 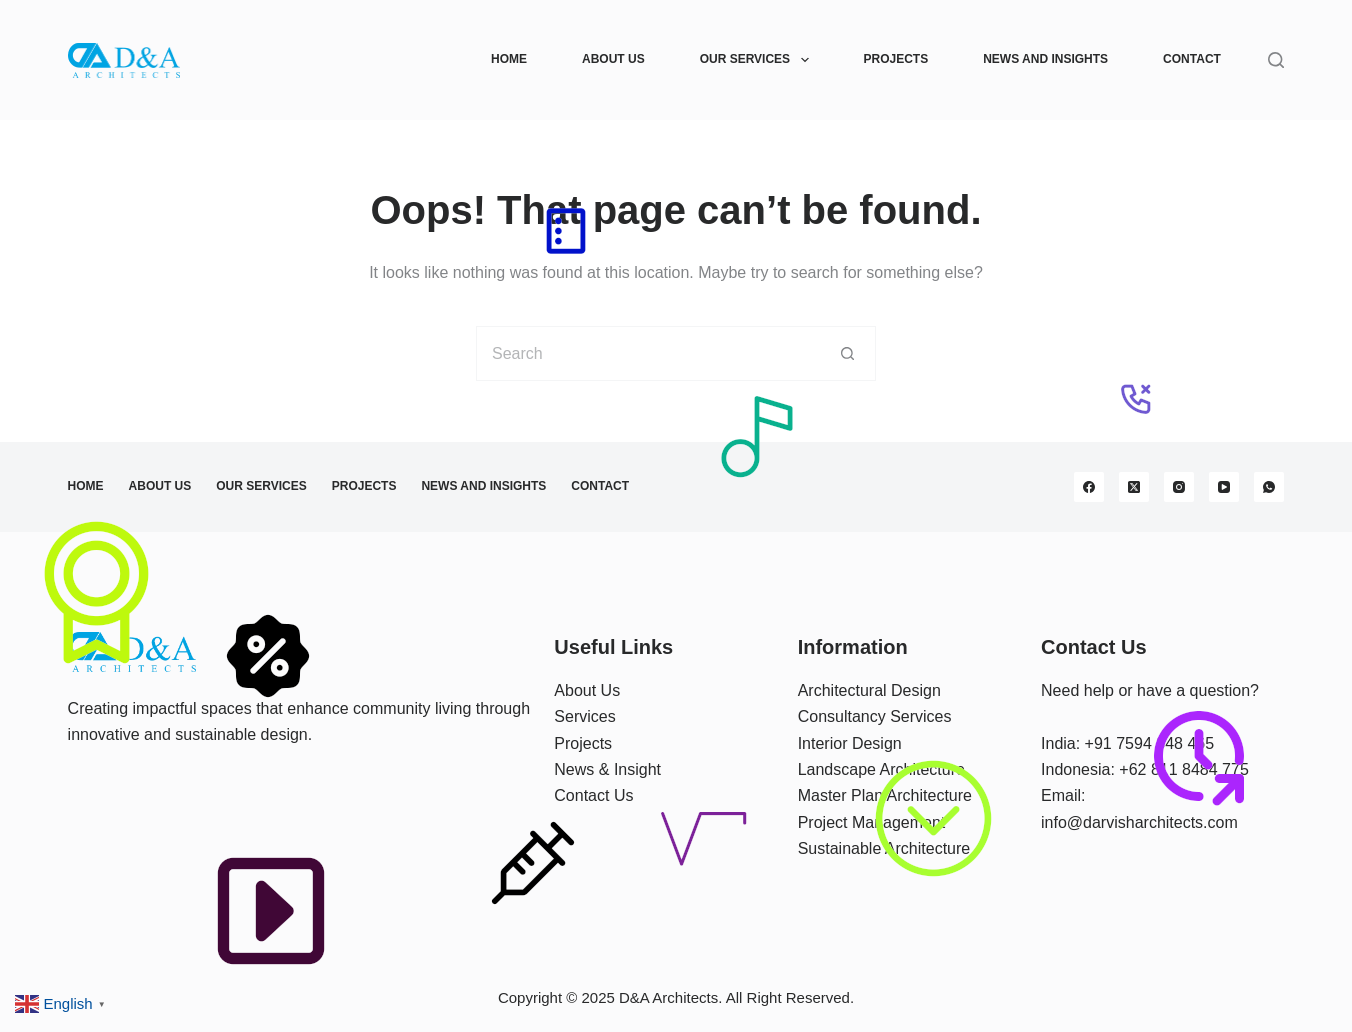 I want to click on insert a square root symbol, so click(x=700, y=832).